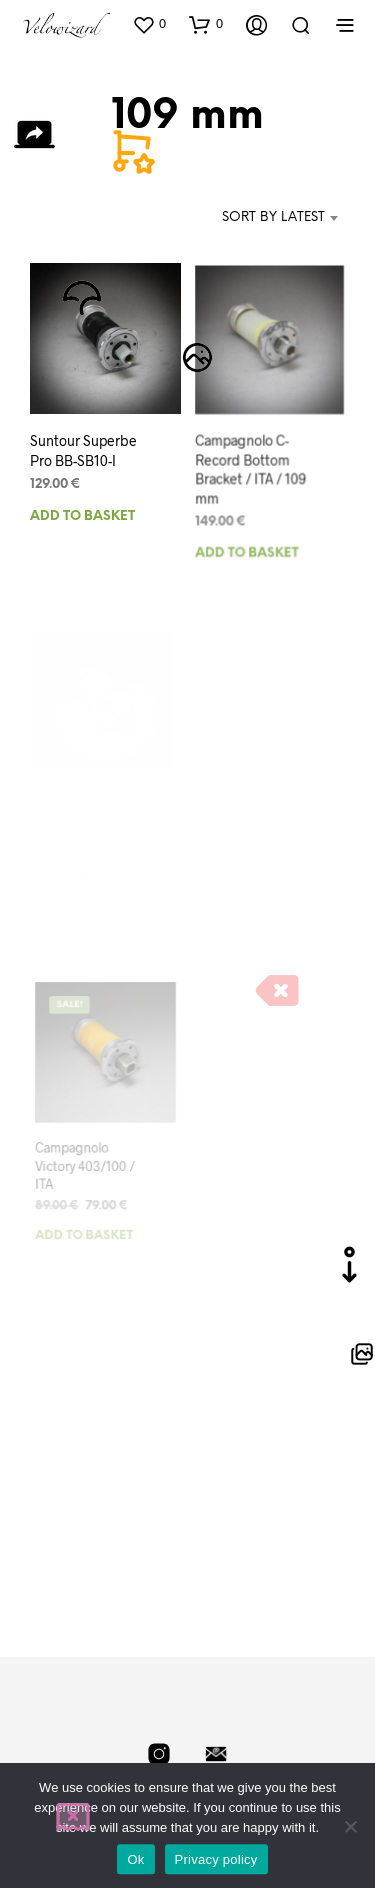 Image resolution: width=375 pixels, height=1888 pixels. Describe the element at coordinates (276, 990) in the screenshot. I see `delete the previous character` at that location.